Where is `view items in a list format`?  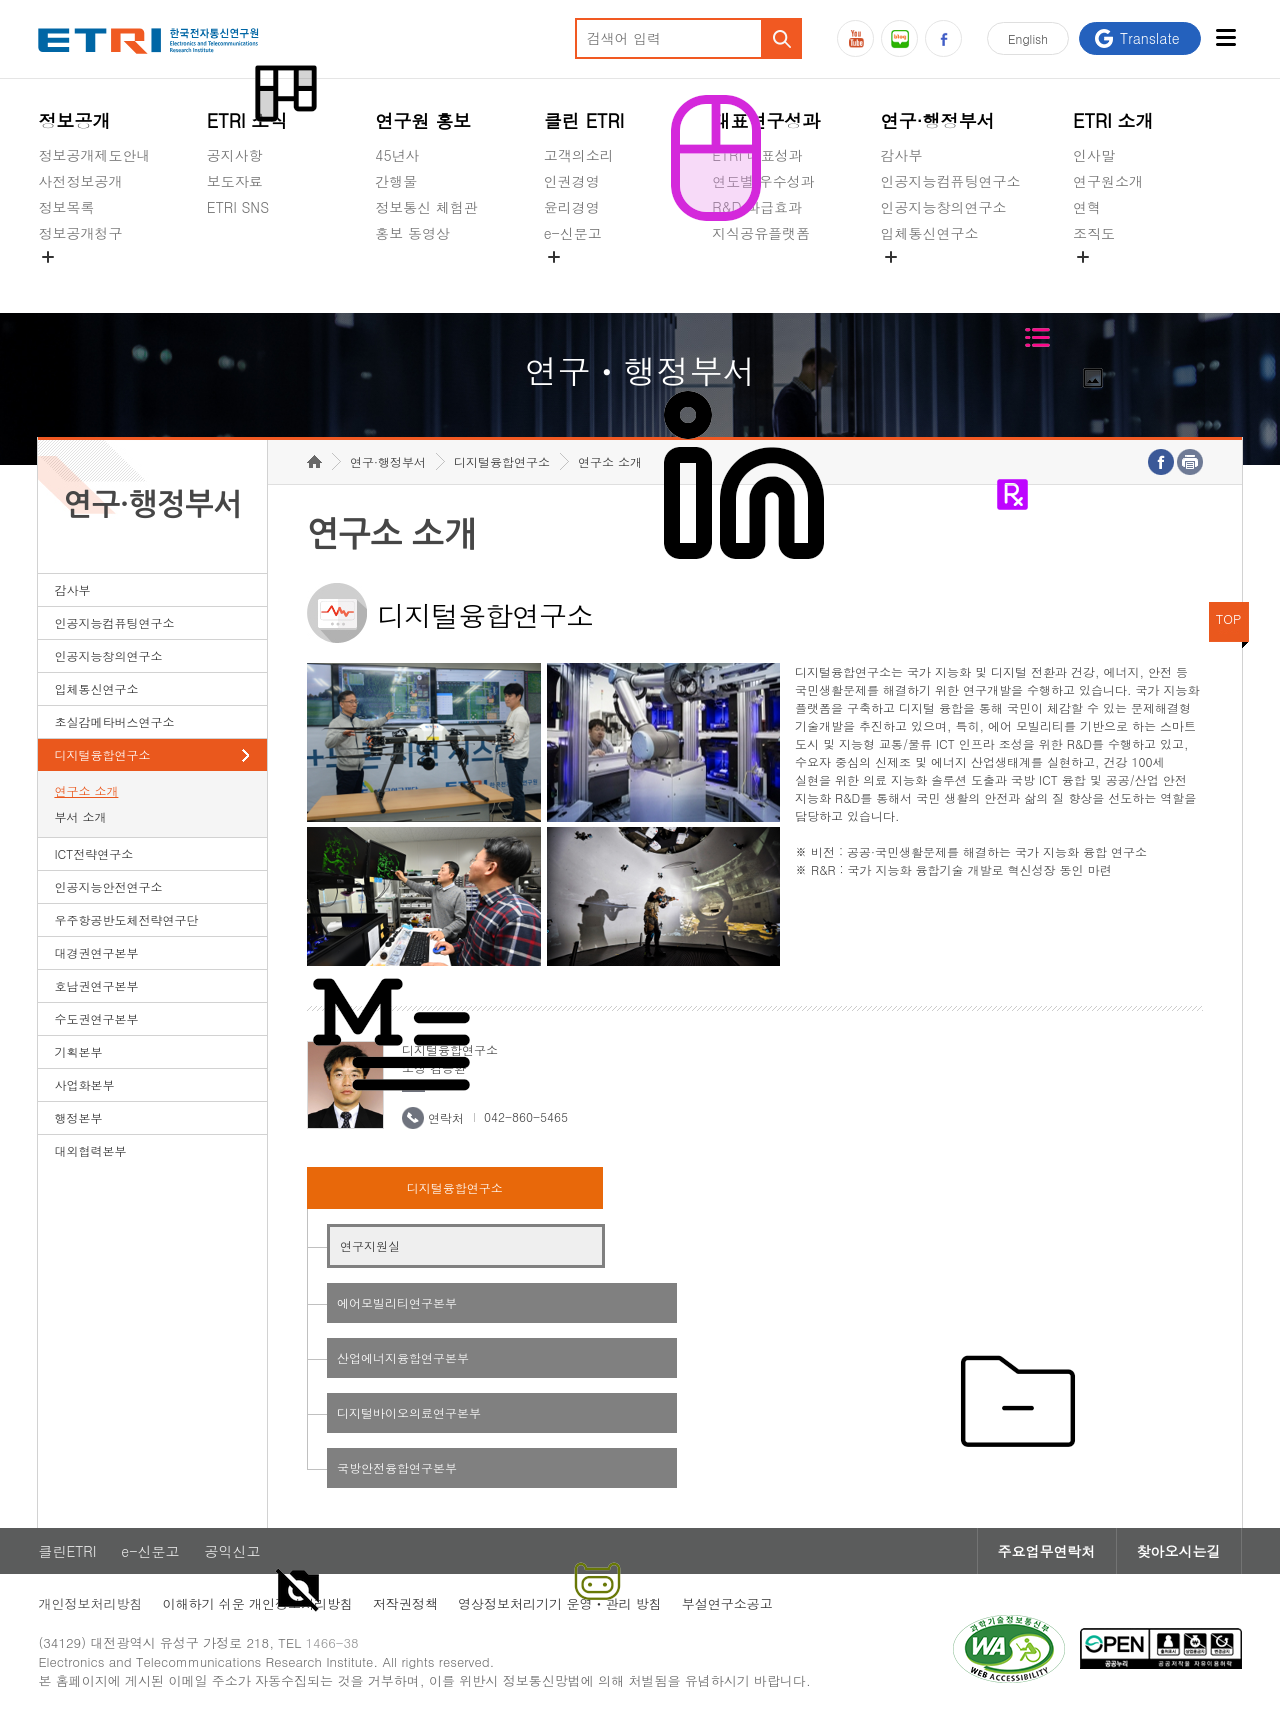 view items in a list format is located at coordinates (1037, 337).